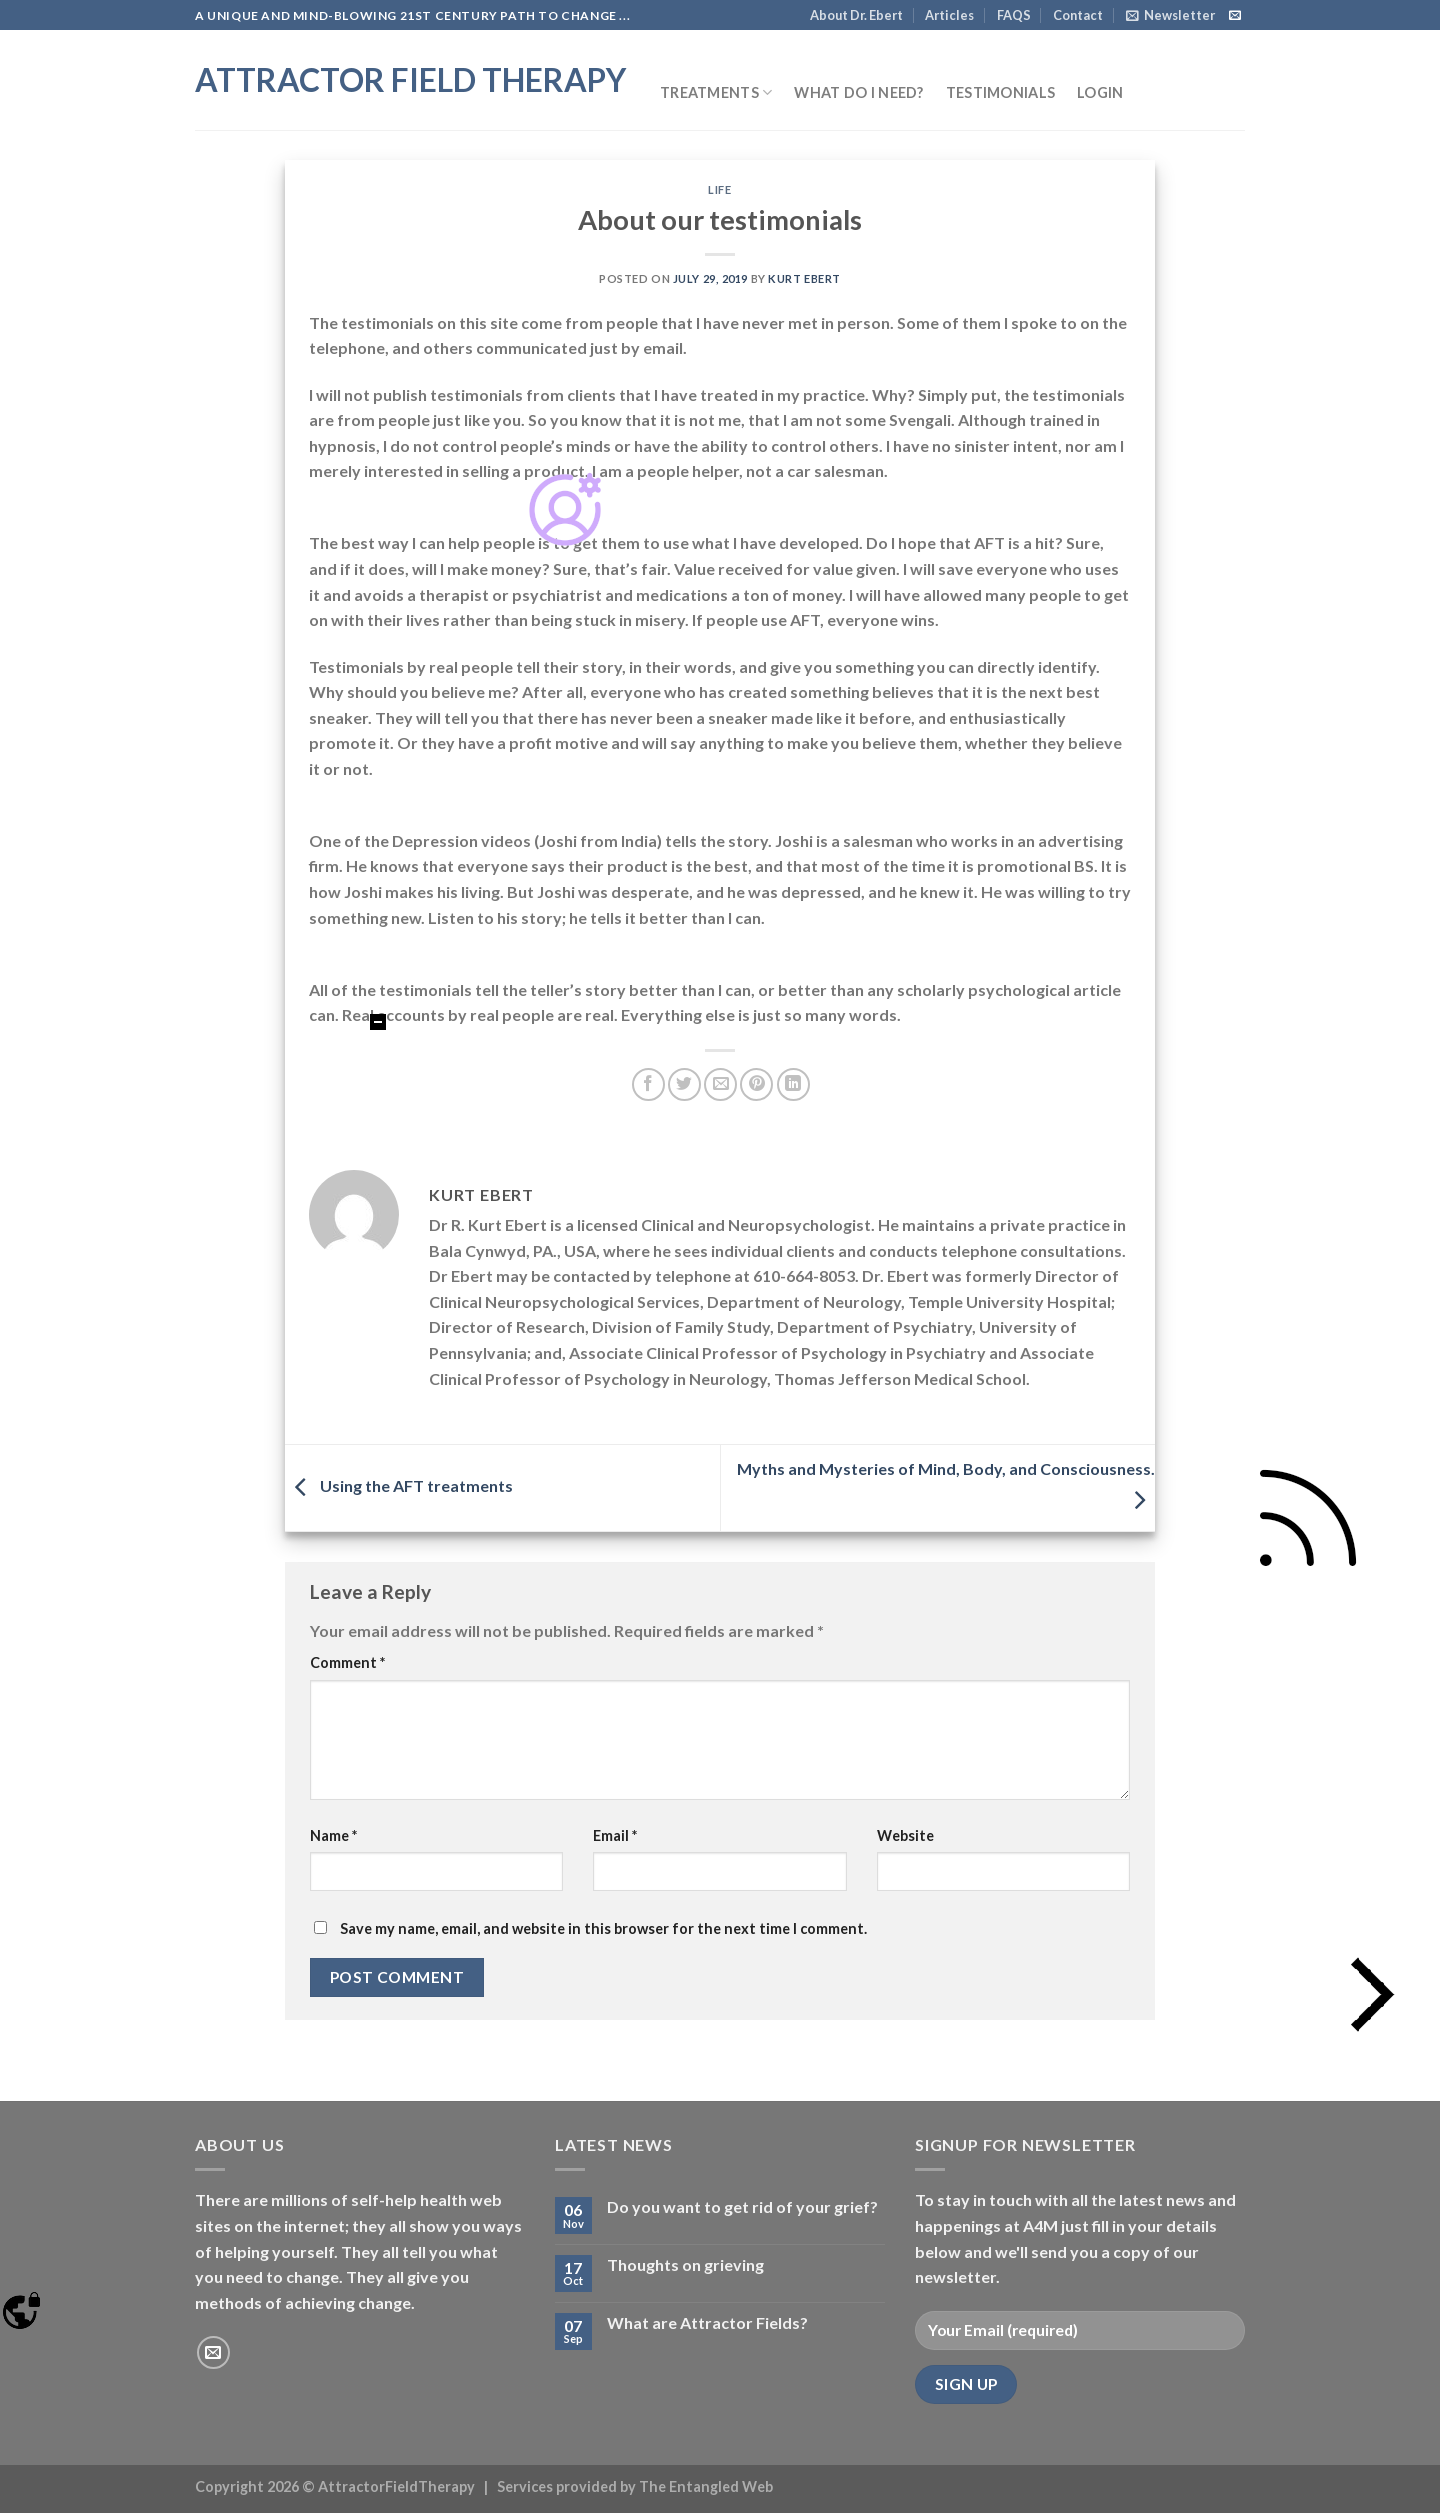 The image size is (1440, 2513). What do you see at coordinates (378, 1022) in the screenshot?
I see `indicates partial selection in a group of items` at bounding box center [378, 1022].